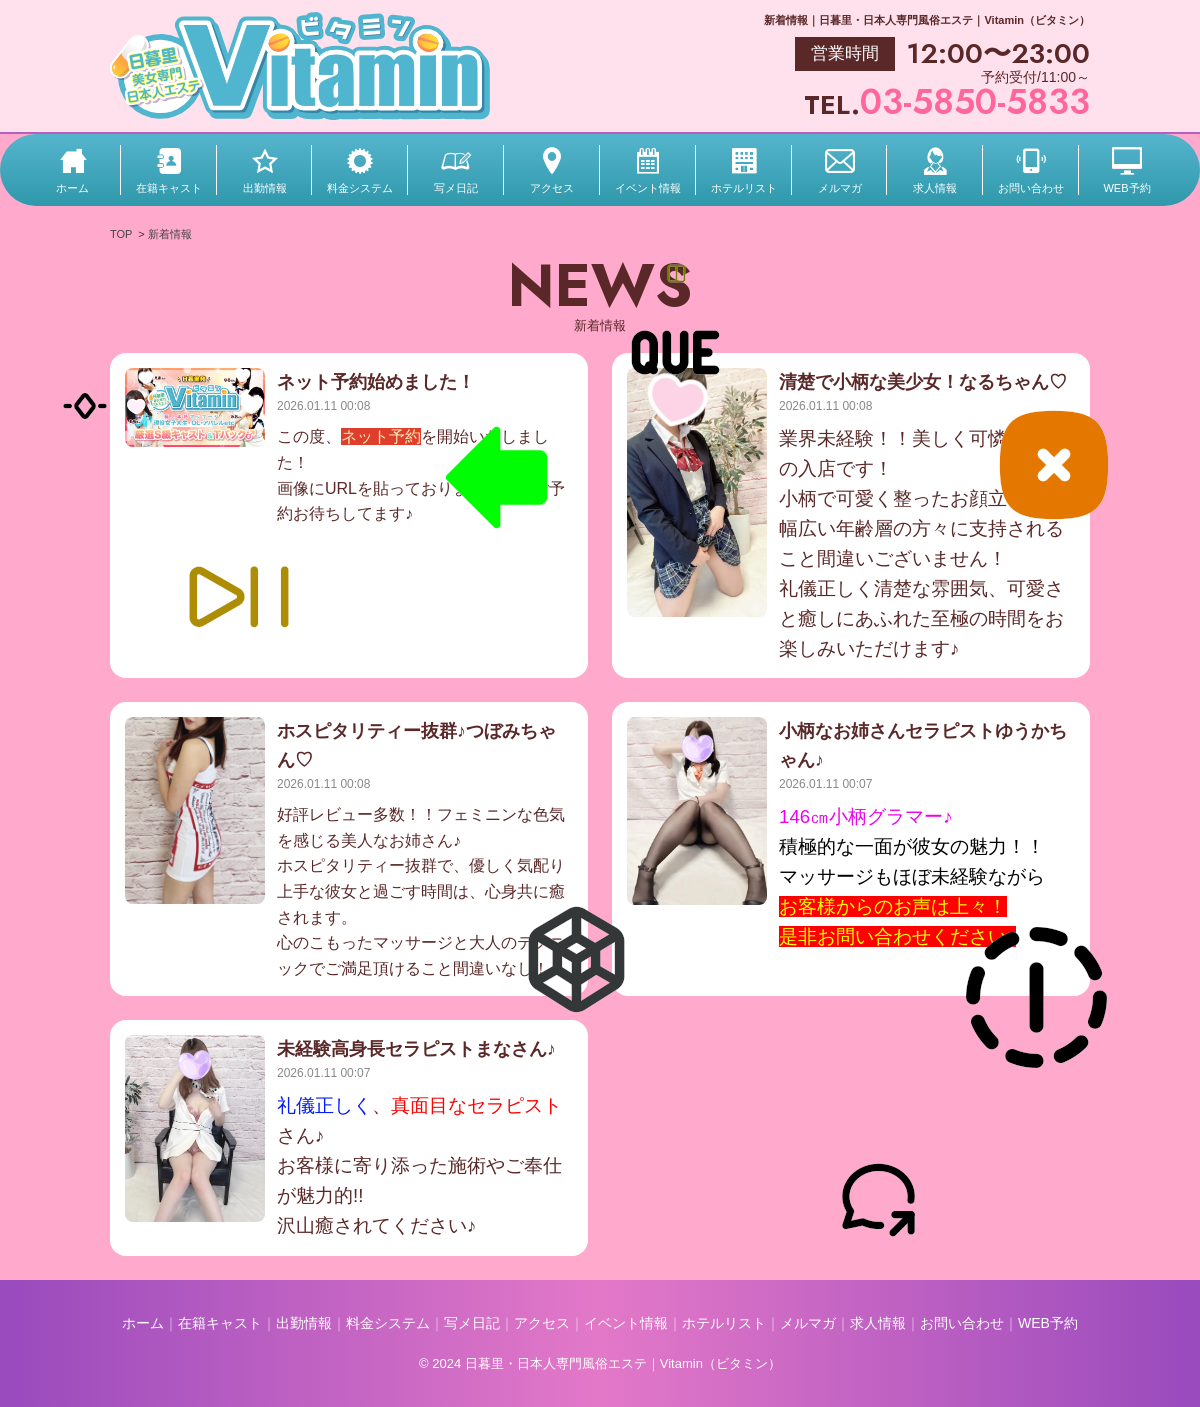  What do you see at coordinates (1054, 465) in the screenshot?
I see `close or dismiss a modal window` at bounding box center [1054, 465].